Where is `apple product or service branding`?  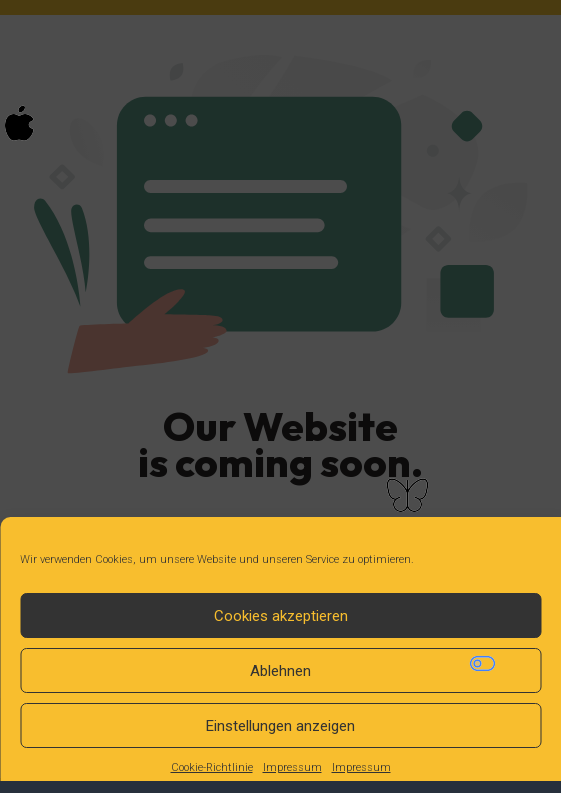 apple product or service branding is located at coordinates (20, 124).